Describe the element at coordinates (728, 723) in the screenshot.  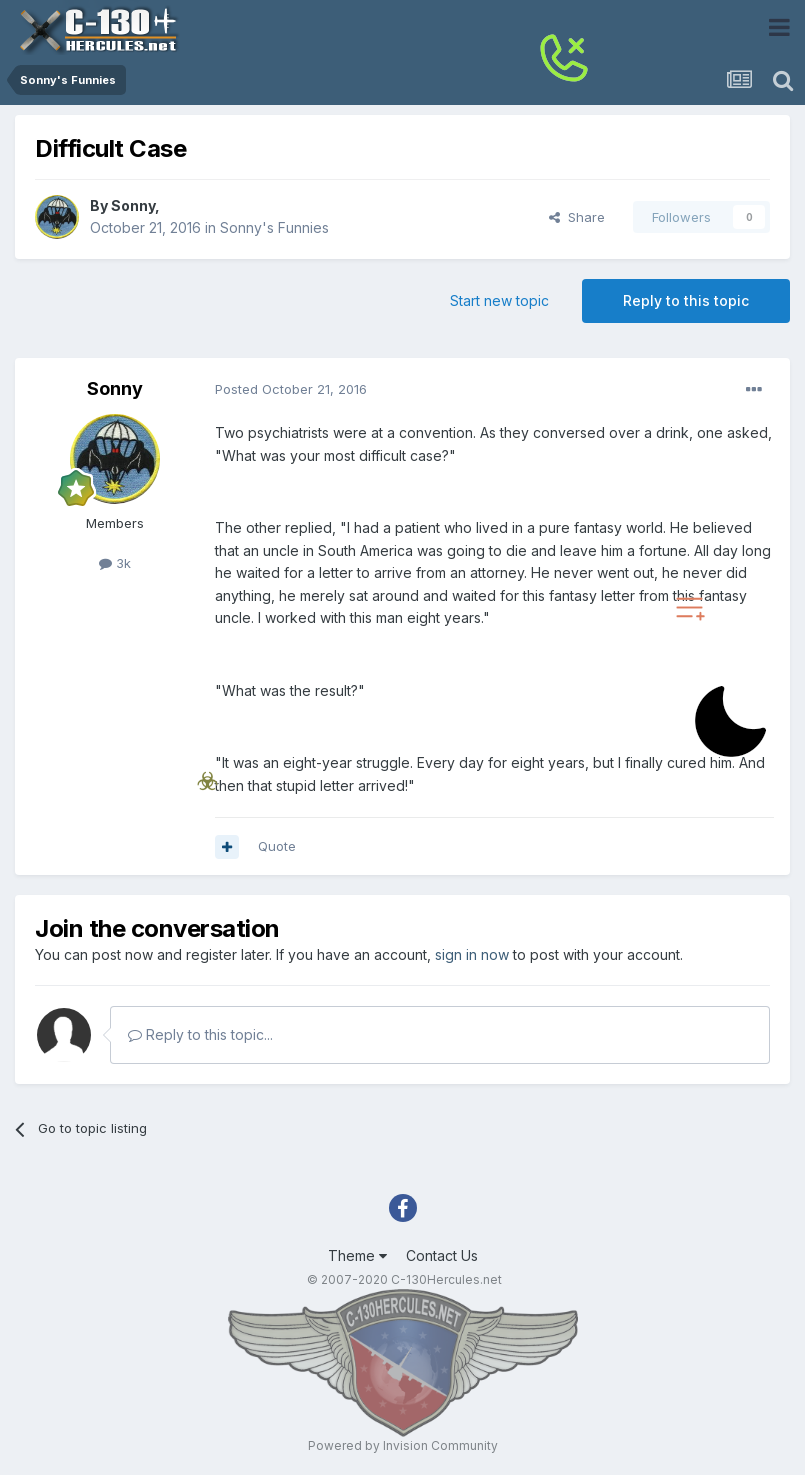
I see `toggle dark mode or night theme` at that location.